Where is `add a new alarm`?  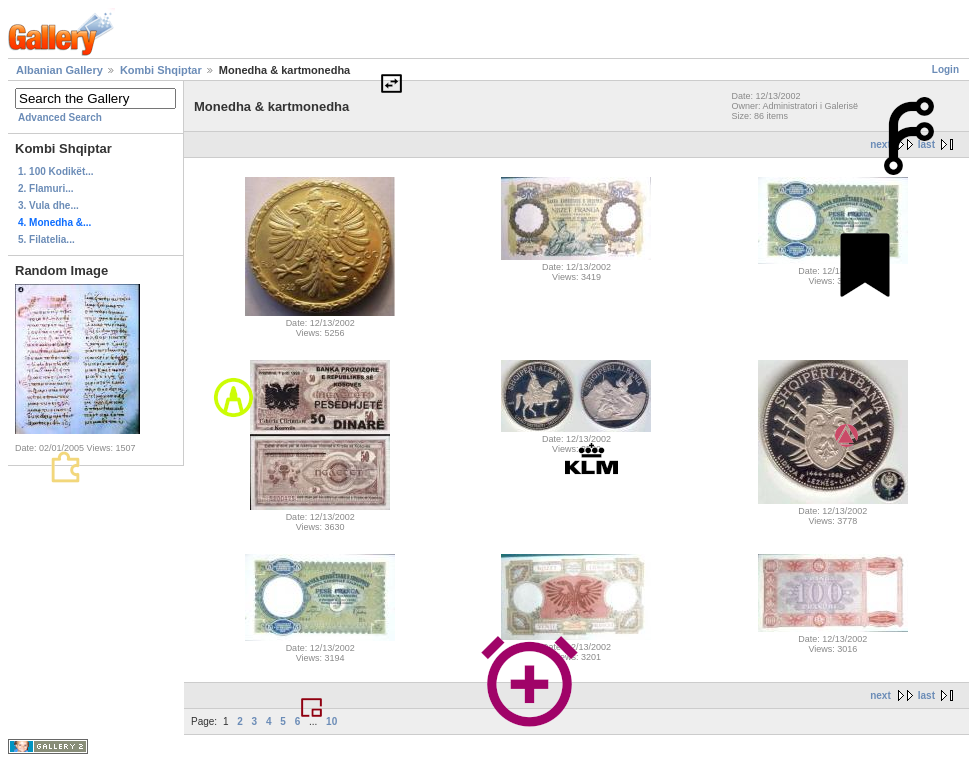
add a new alarm is located at coordinates (529, 679).